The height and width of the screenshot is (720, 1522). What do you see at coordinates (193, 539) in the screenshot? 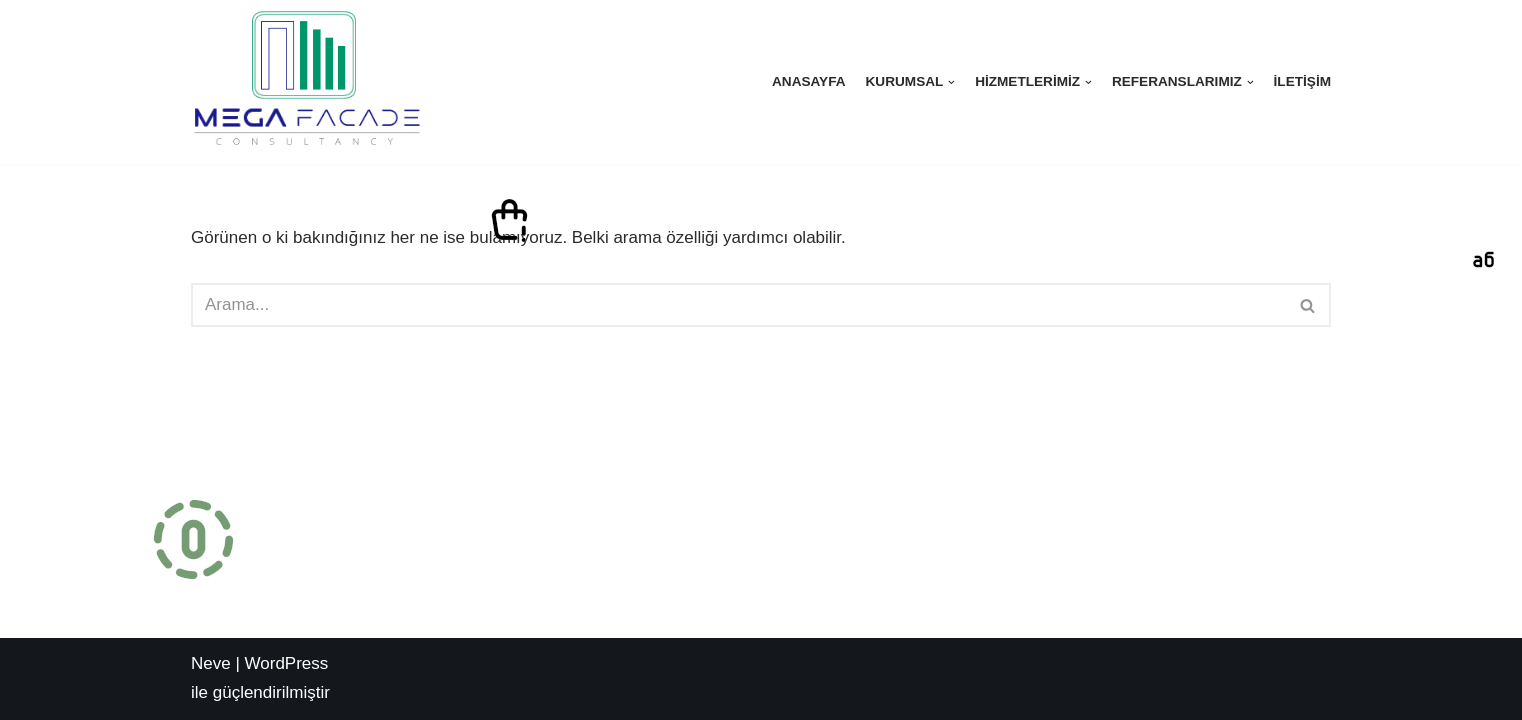
I see `indicates zero items or empty count` at bounding box center [193, 539].